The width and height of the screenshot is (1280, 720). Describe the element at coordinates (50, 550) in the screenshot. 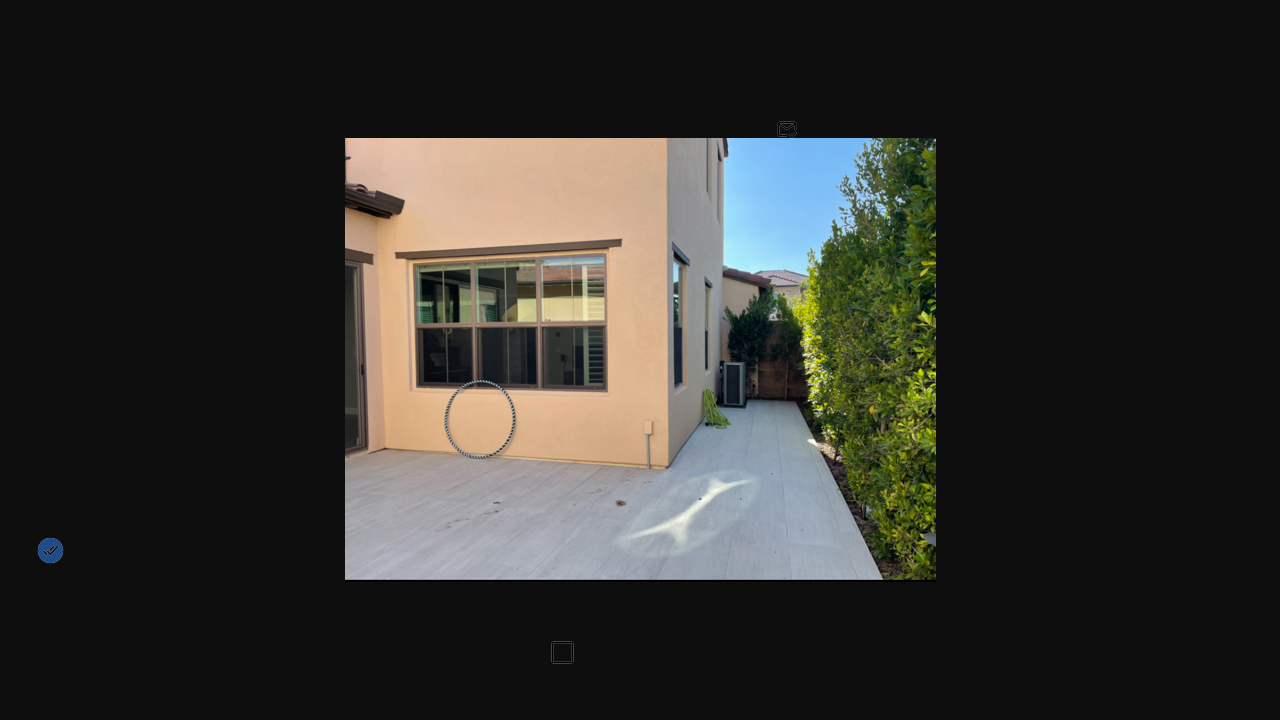

I see `indicates task or item has been fully completed` at that location.